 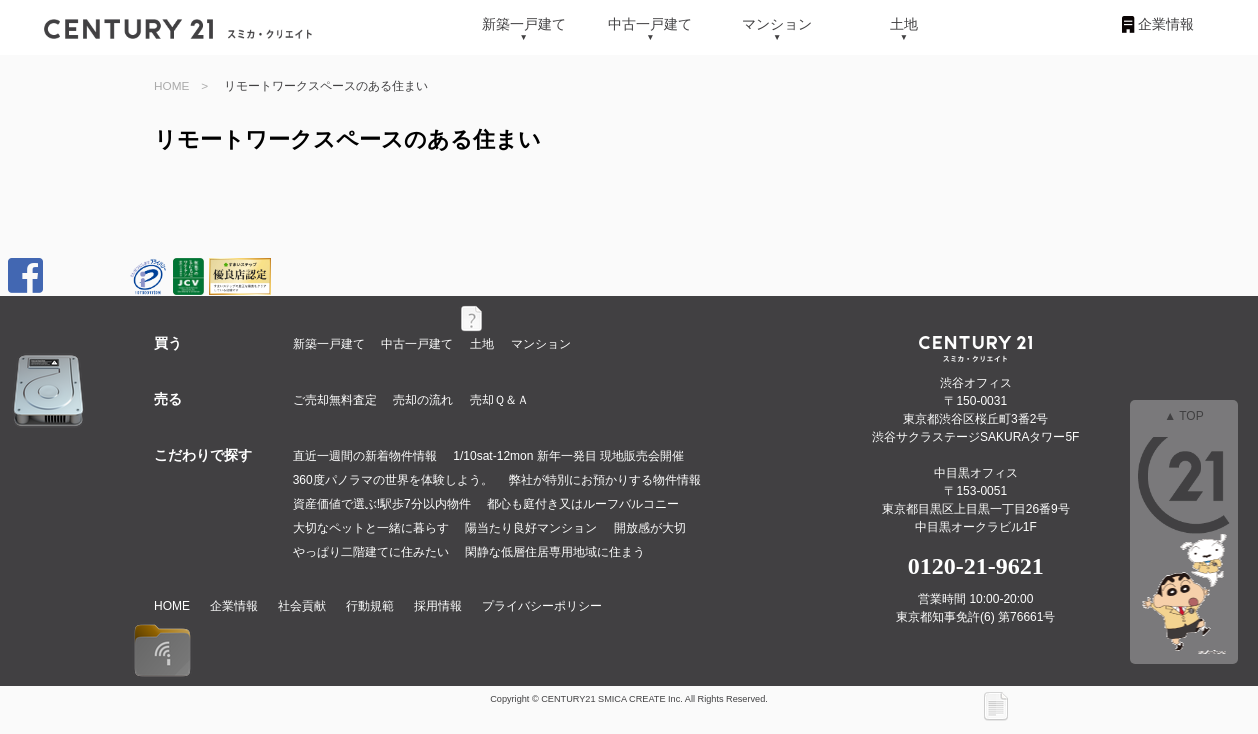 I want to click on a configuration file associated with wine (windows compatibility layer), so click(x=996, y=706).